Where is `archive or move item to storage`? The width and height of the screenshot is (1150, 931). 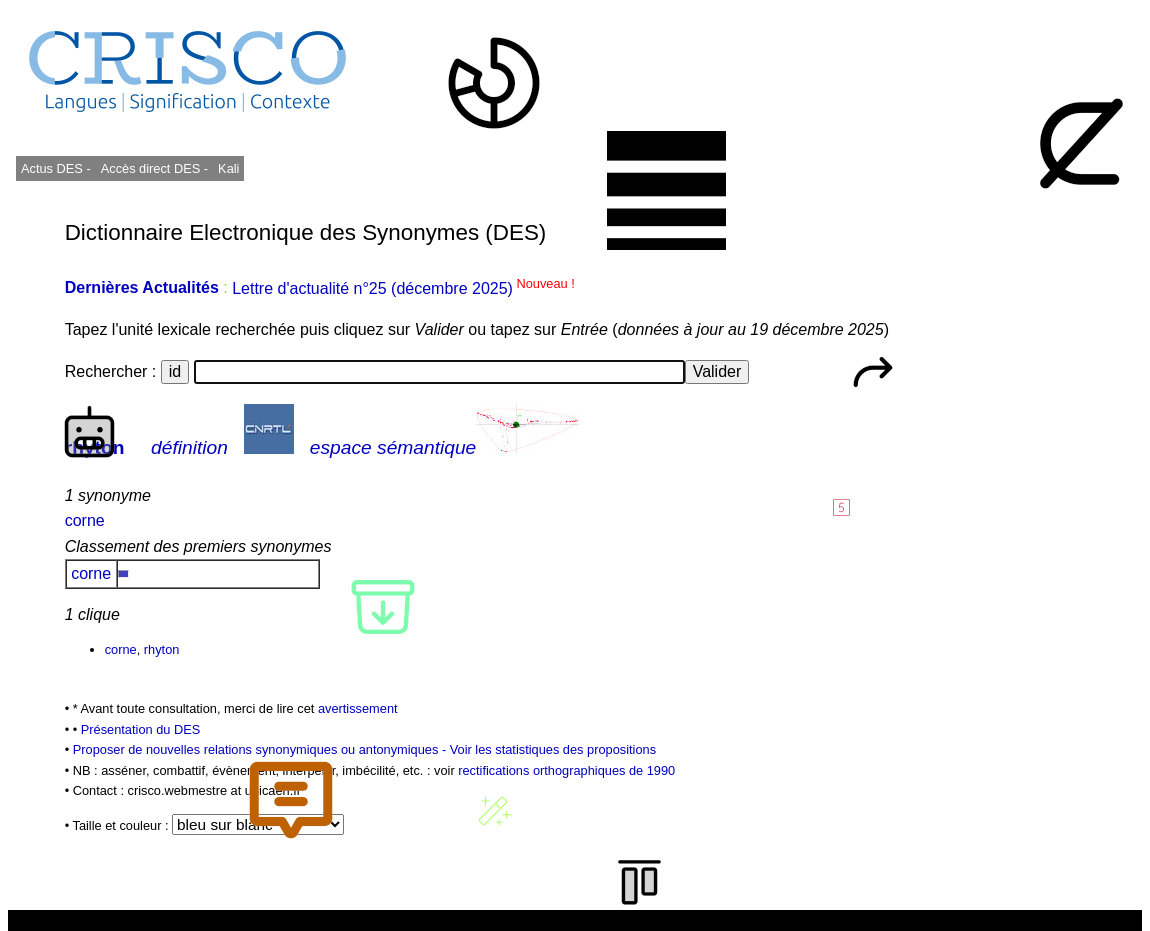 archive or move item to storage is located at coordinates (383, 607).